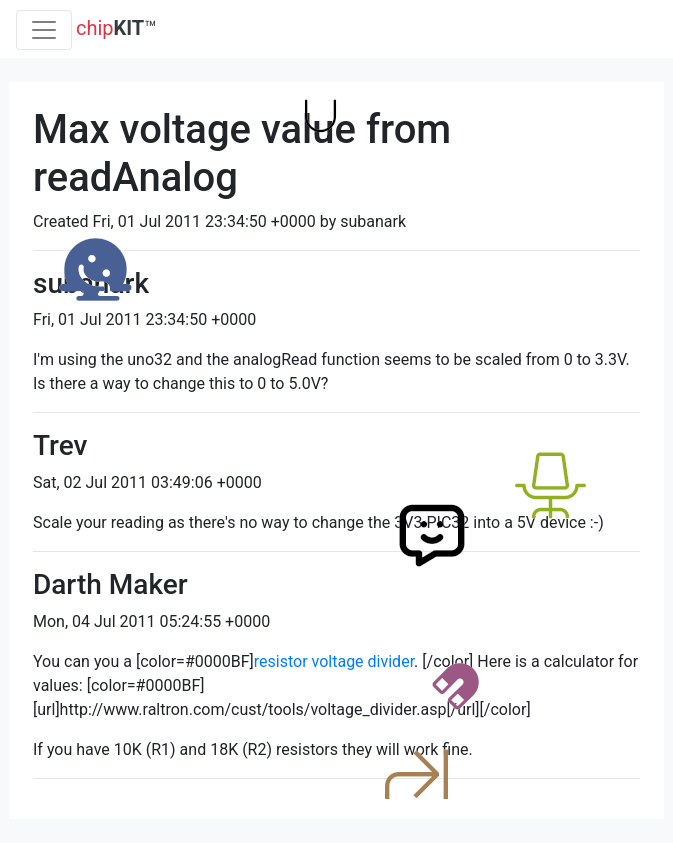 Image resolution: width=673 pixels, height=843 pixels. What do you see at coordinates (412, 772) in the screenshot?
I see `move cursor to next tab stop` at bounding box center [412, 772].